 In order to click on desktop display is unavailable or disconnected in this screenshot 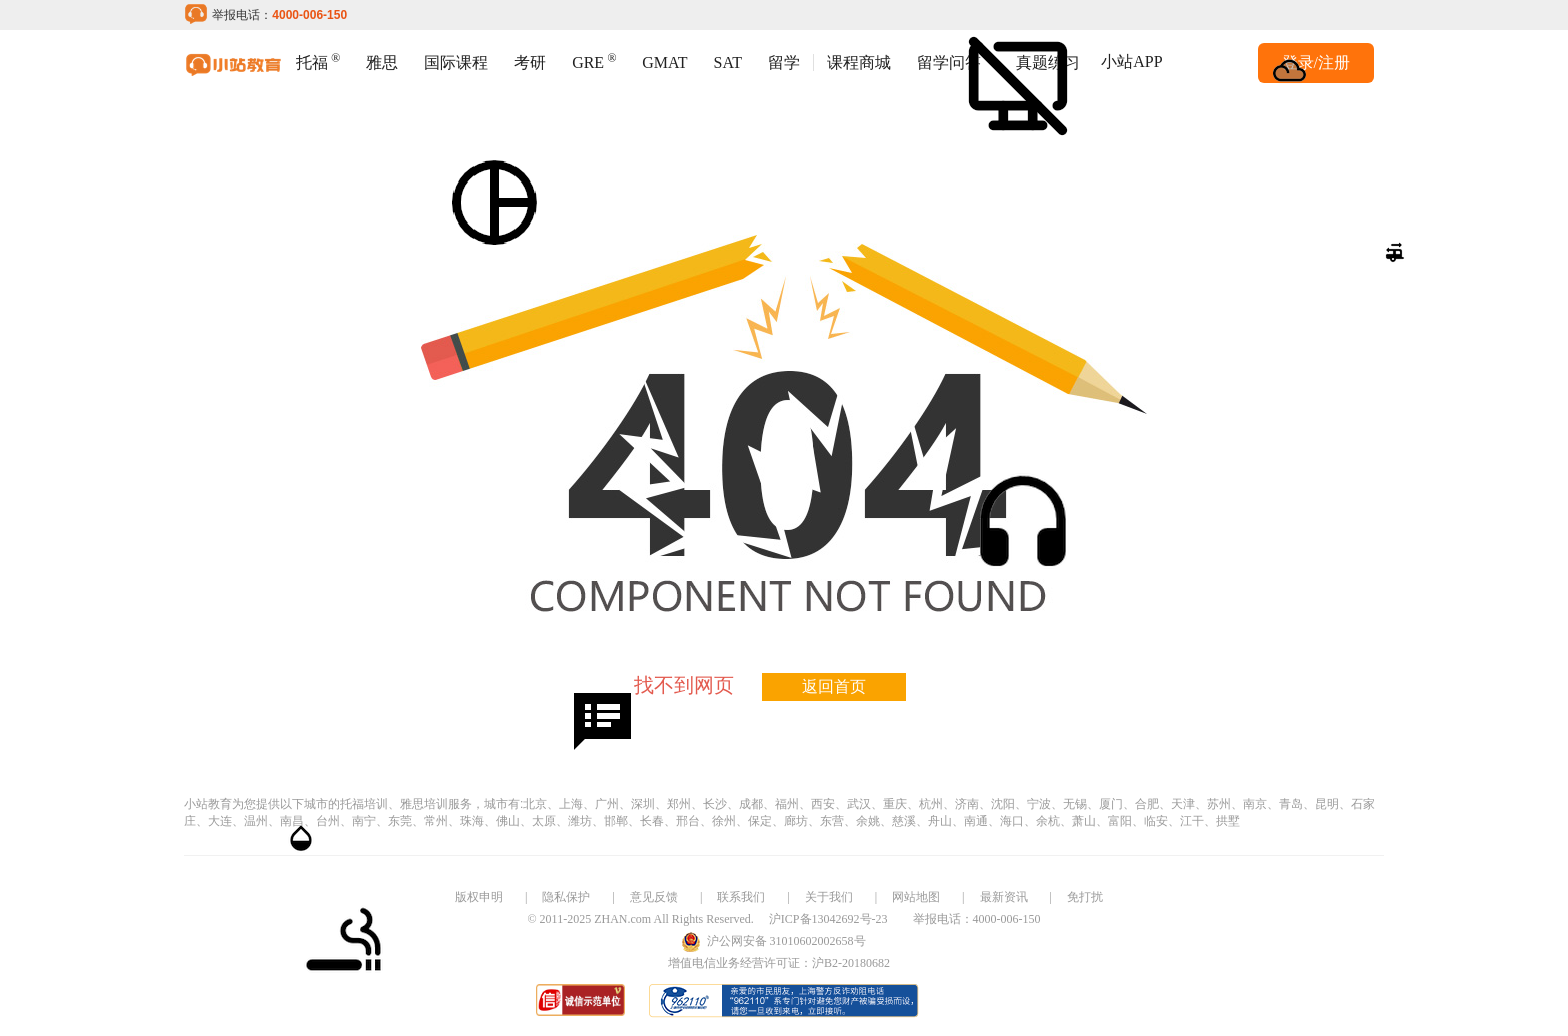, I will do `click(1018, 86)`.